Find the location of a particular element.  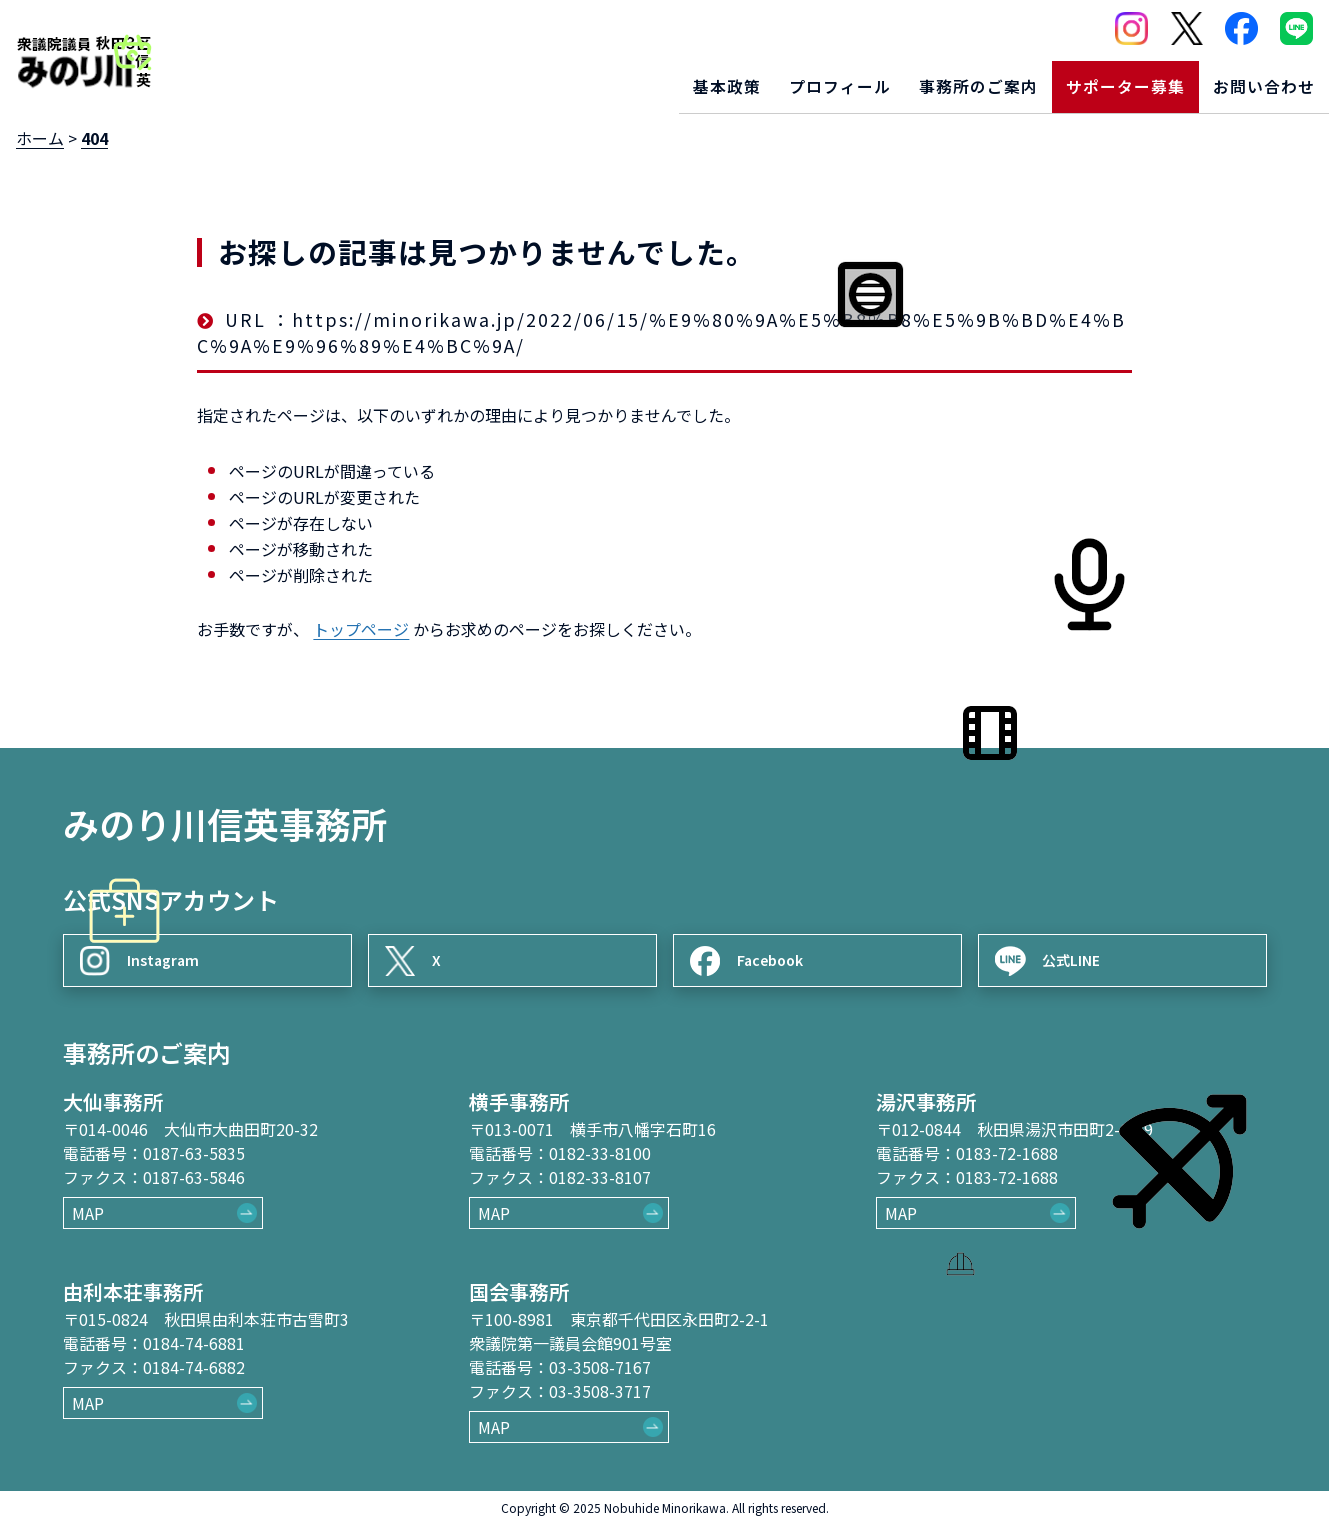

access construction or safety settings is located at coordinates (960, 1265).